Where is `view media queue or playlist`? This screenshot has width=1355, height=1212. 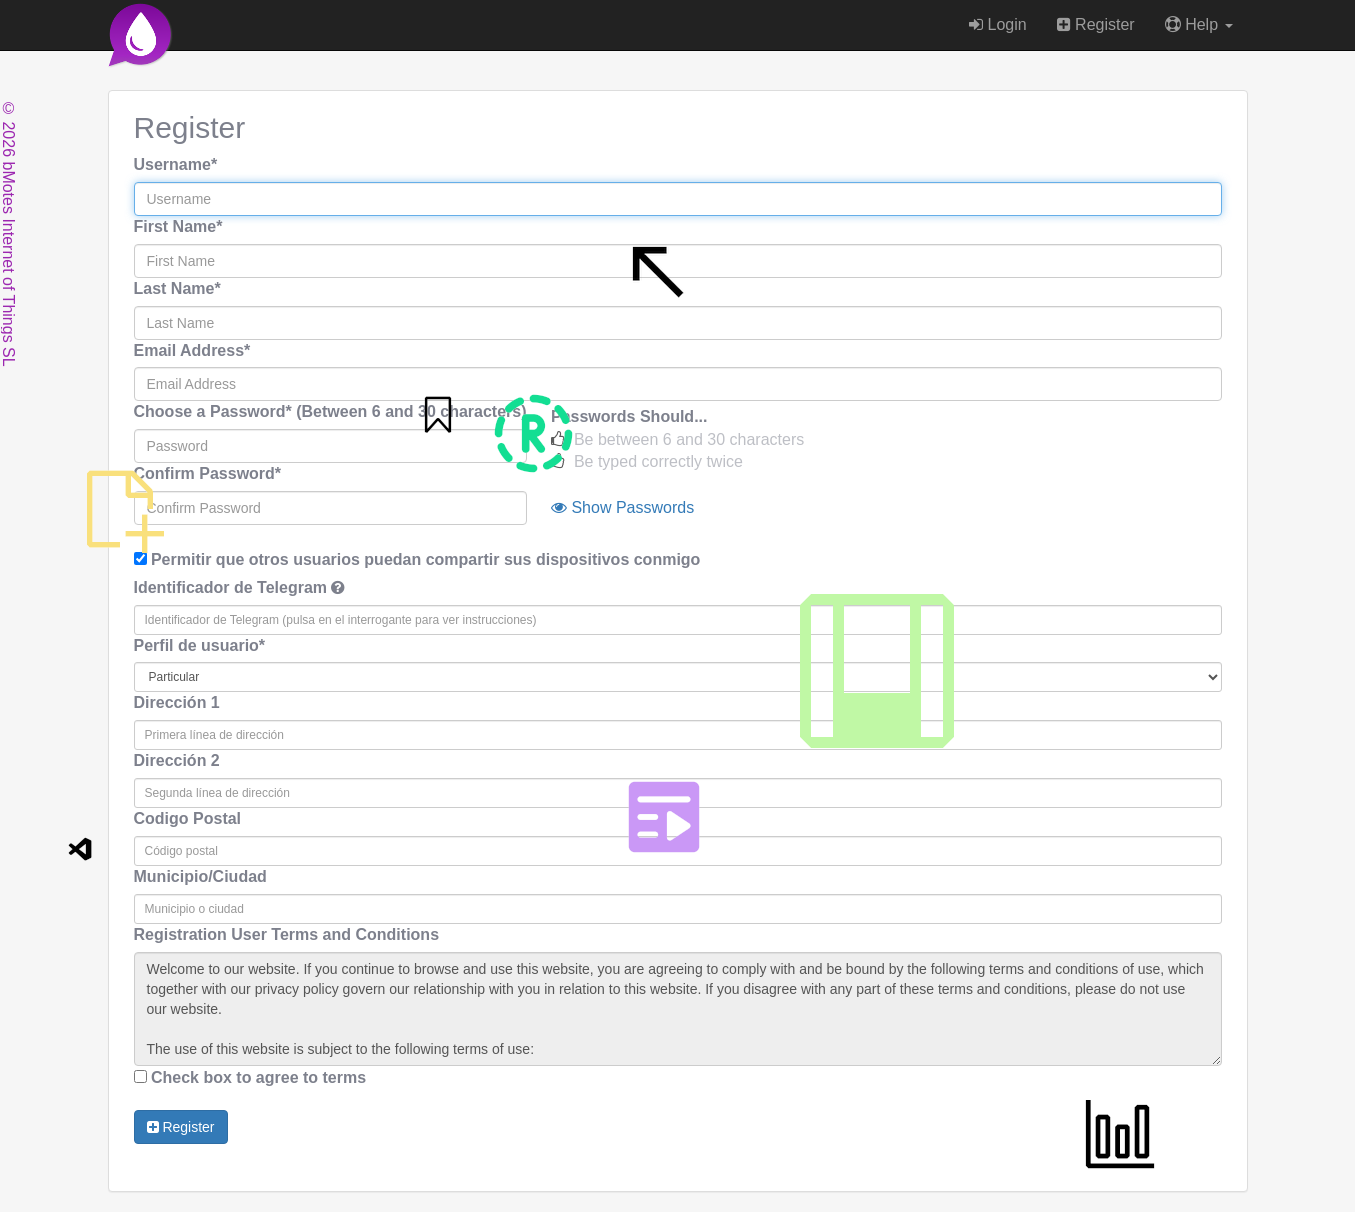
view media queue or playlist is located at coordinates (664, 817).